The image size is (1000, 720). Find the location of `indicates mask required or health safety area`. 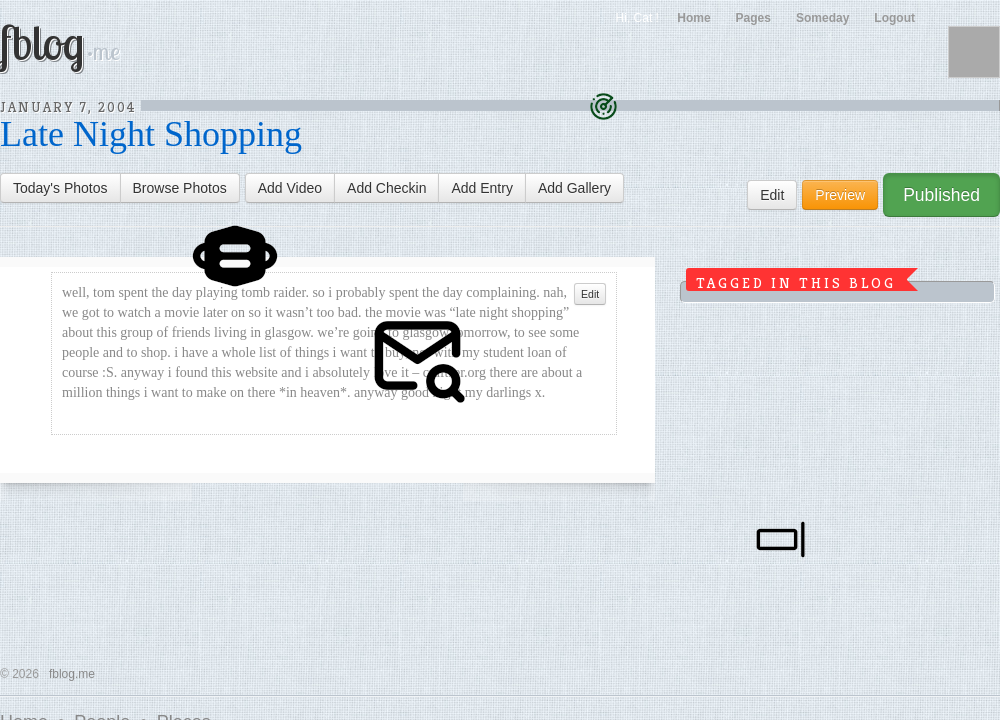

indicates mask required or health safety area is located at coordinates (235, 256).